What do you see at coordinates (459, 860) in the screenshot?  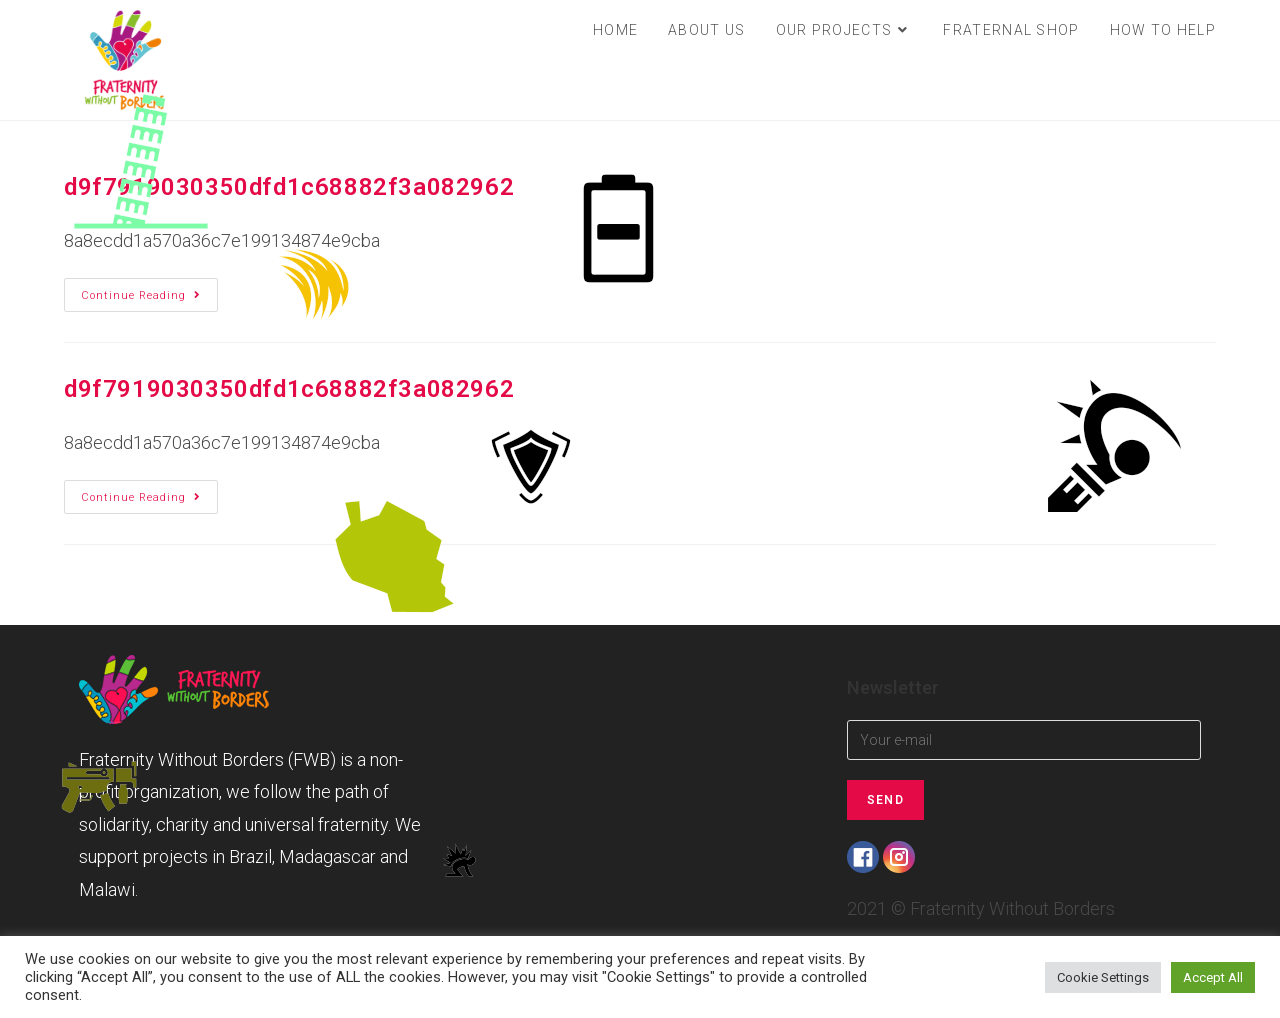 I see `indicates back pain or spinal discomfort` at bounding box center [459, 860].